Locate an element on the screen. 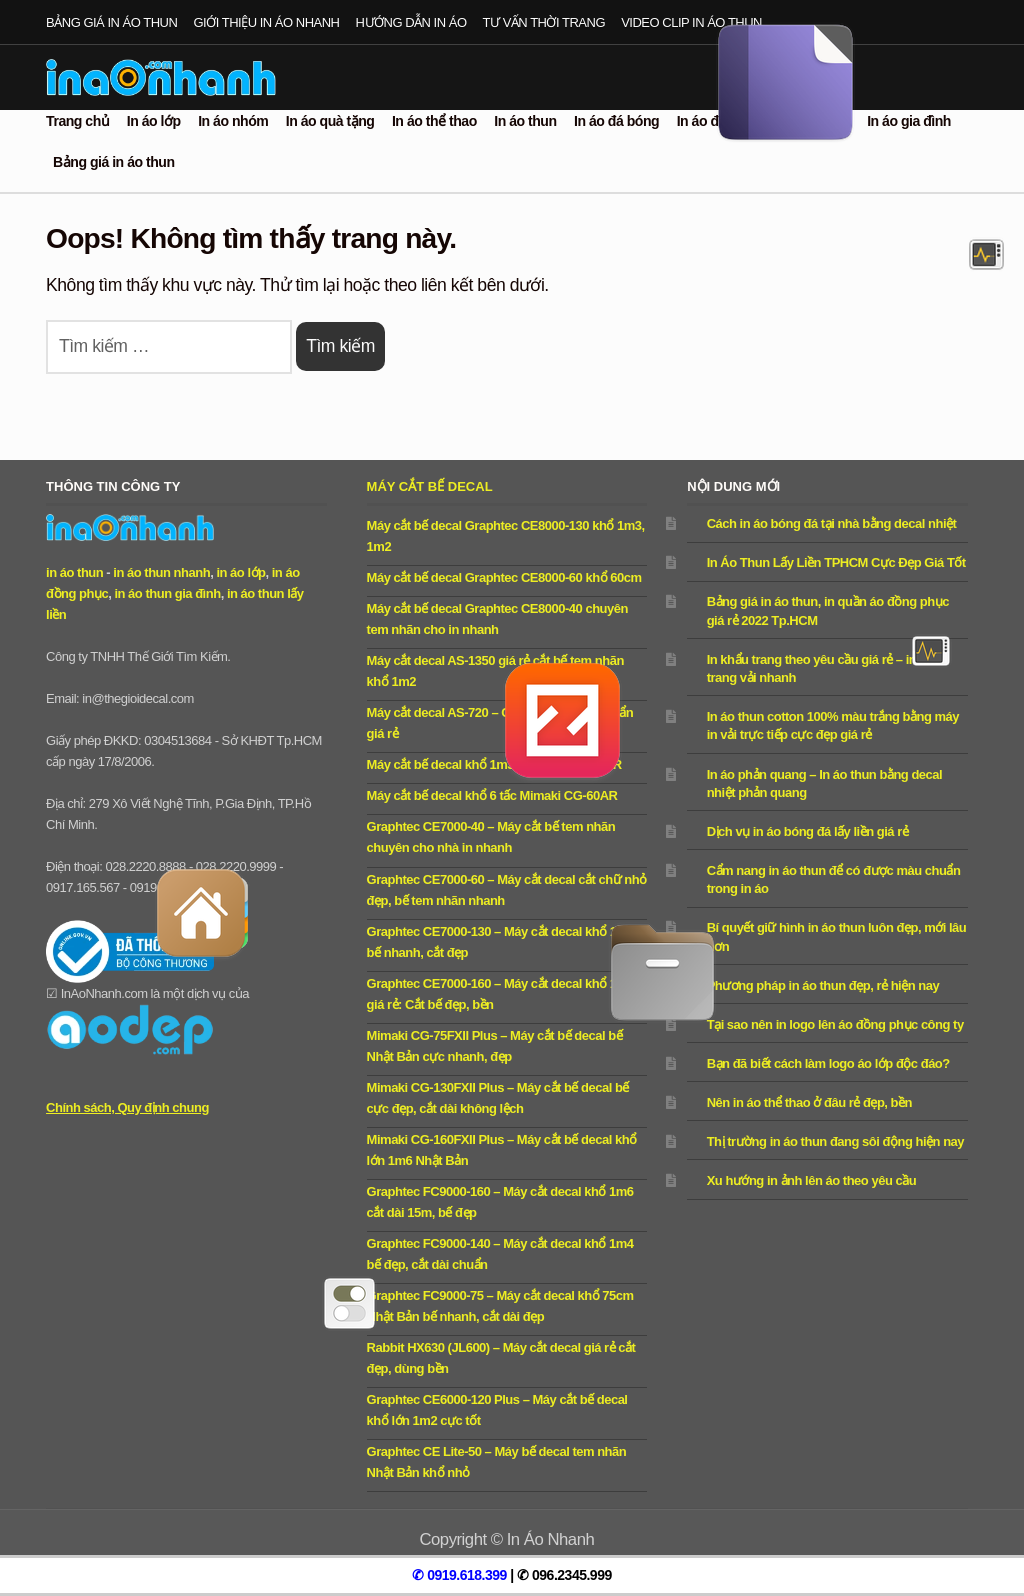  open unity tweak tool to customize desktop settings is located at coordinates (349, 1303).